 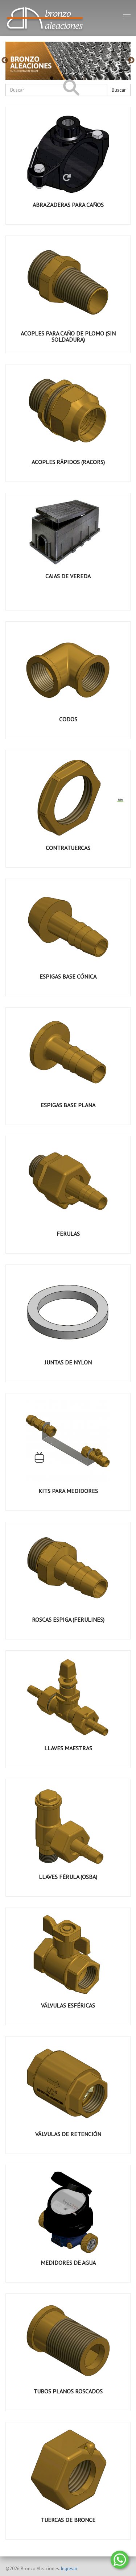 What do you see at coordinates (39, 1457) in the screenshot?
I see `open video player app` at bounding box center [39, 1457].